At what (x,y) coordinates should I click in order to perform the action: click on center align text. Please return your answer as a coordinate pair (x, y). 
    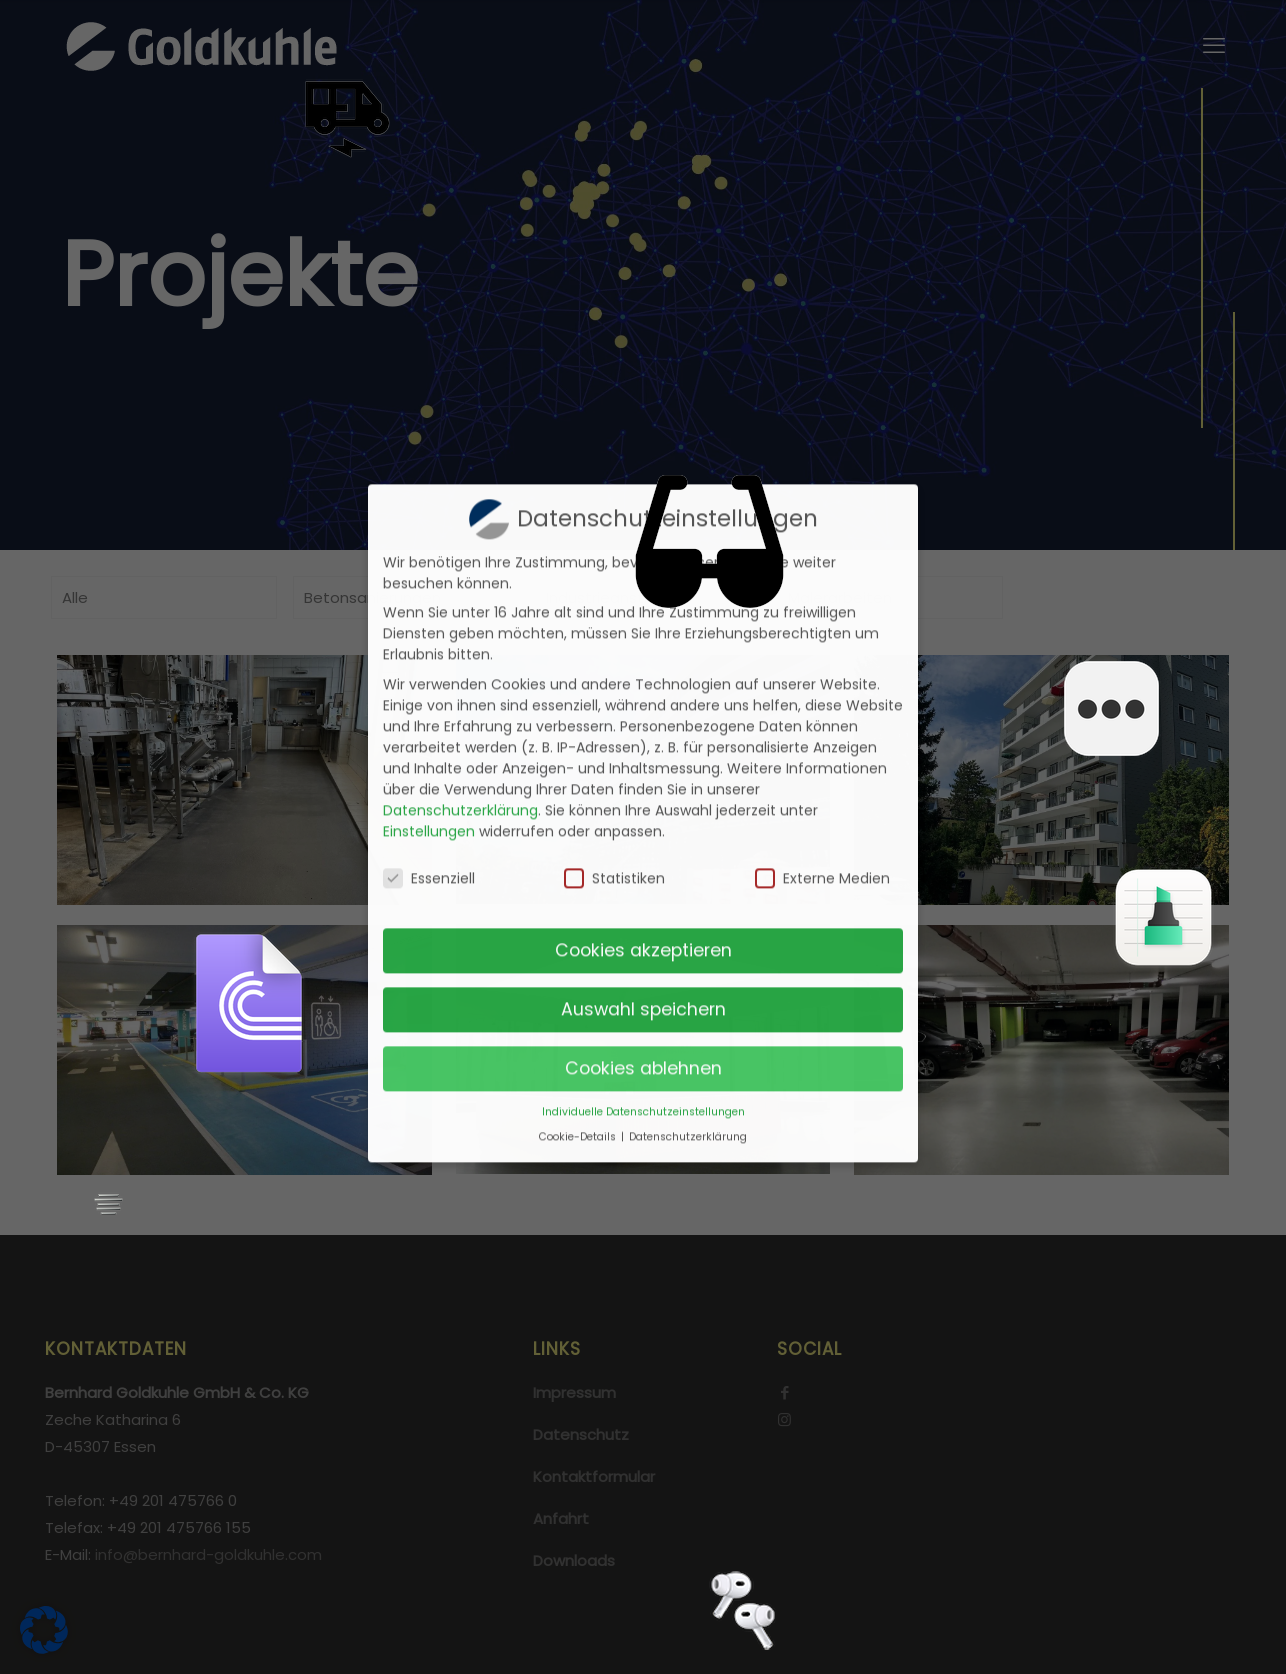
    Looking at the image, I should click on (108, 1204).